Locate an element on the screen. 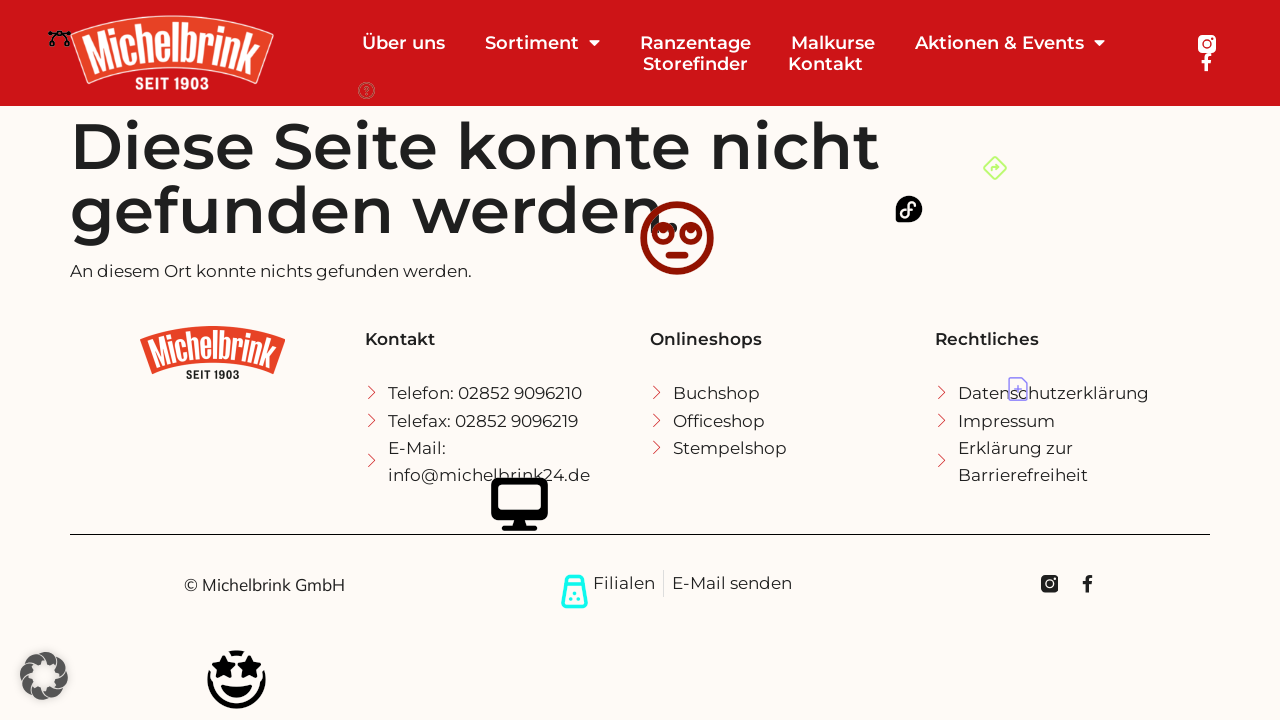 Image resolution: width=1280 pixels, height=720 pixels. Fedora Linux logo is located at coordinates (909, 209).